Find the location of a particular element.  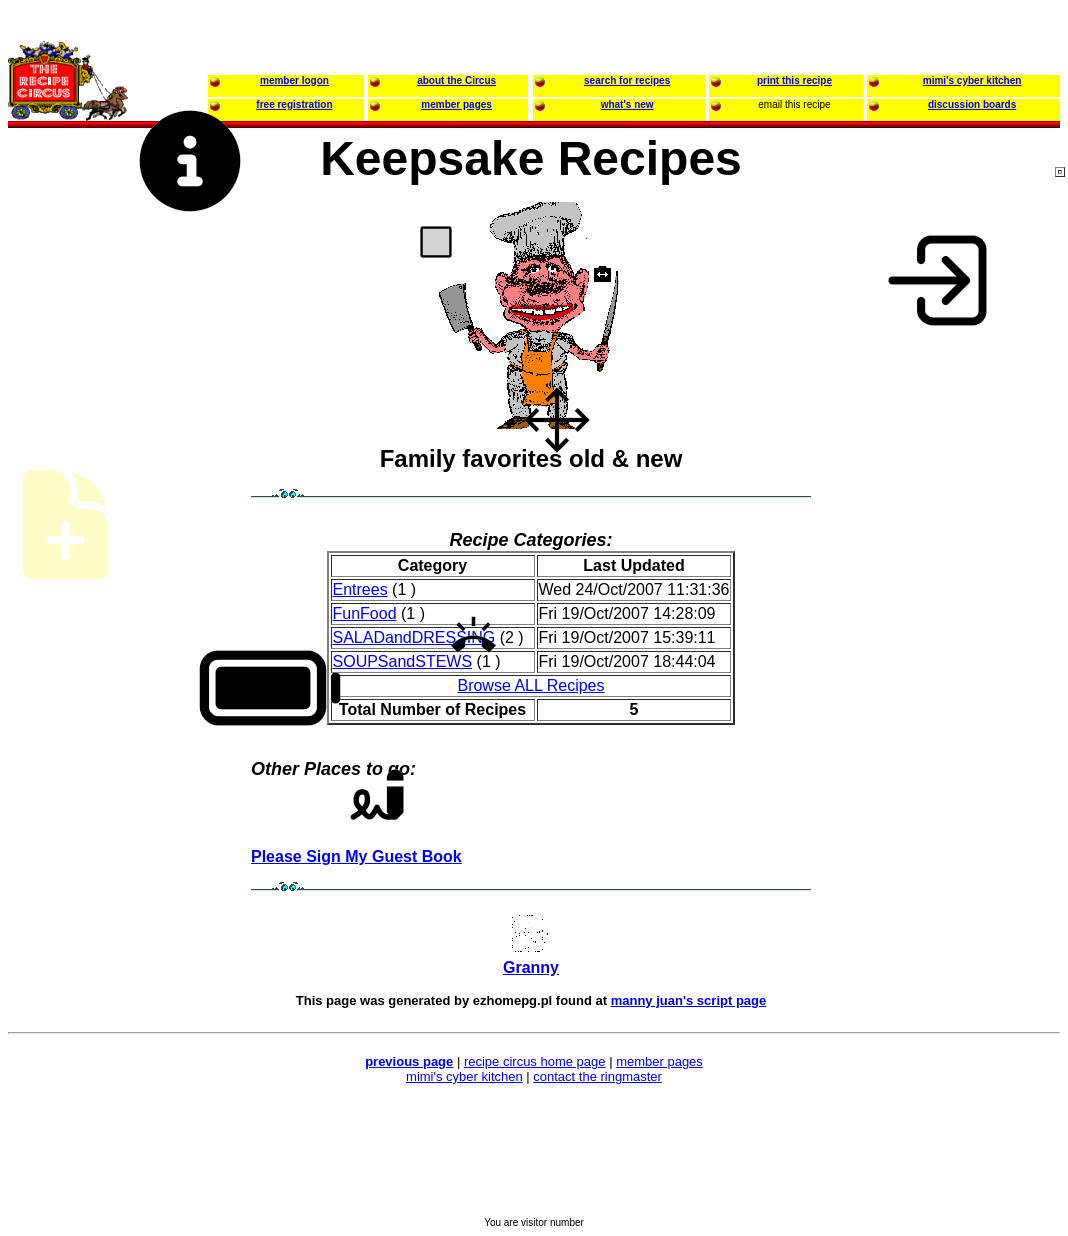

sign or add a signature is located at coordinates (378, 797).